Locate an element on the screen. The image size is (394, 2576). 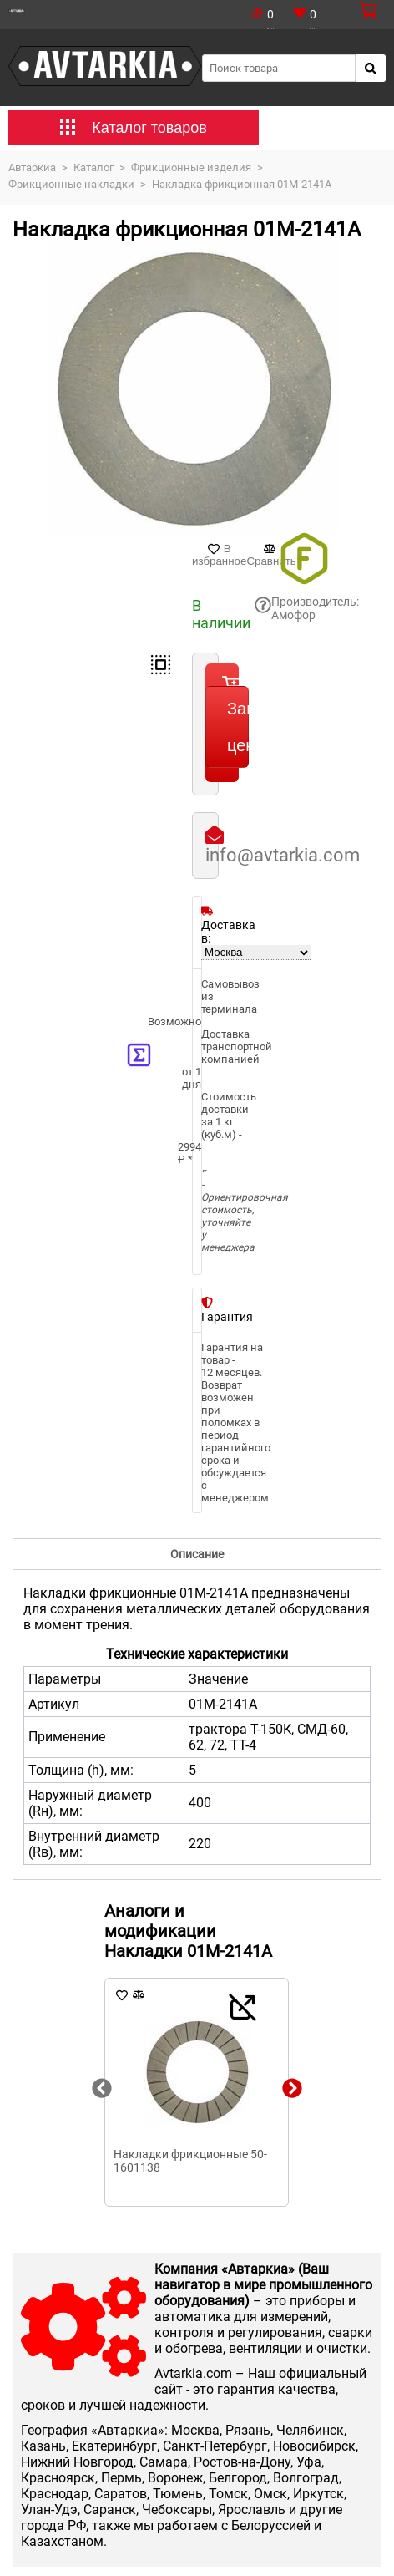
adjust margin spacing around an element is located at coordinates (160, 664).